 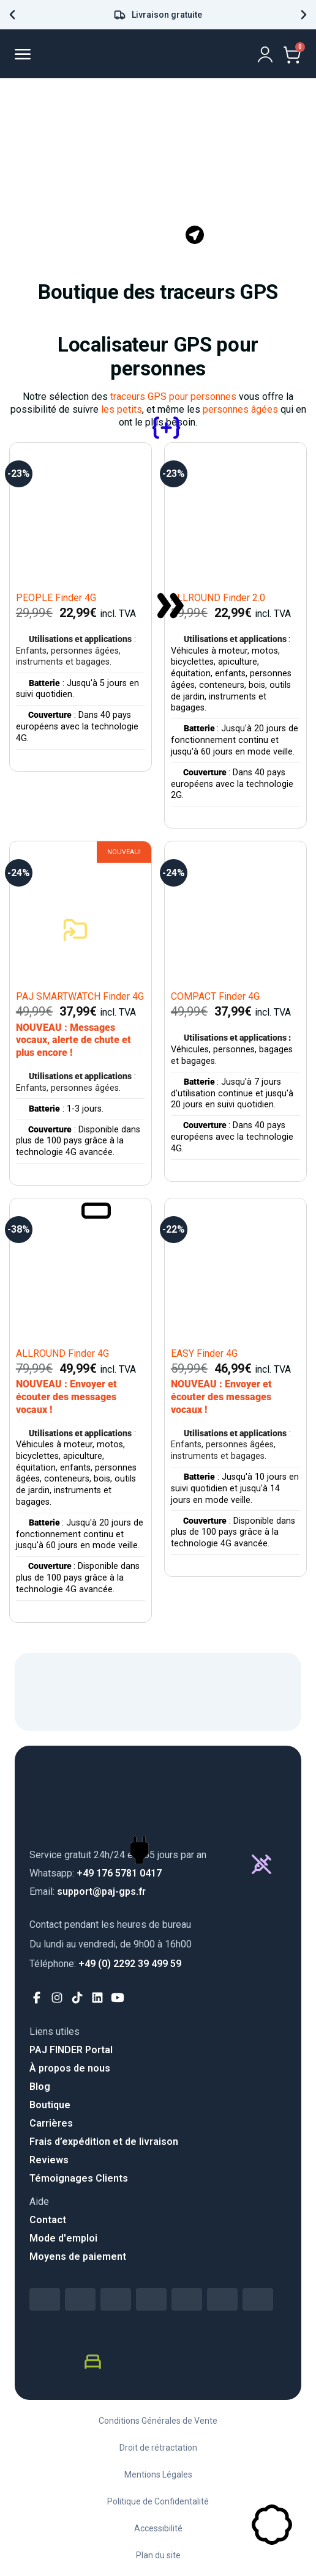 What do you see at coordinates (92, 2361) in the screenshot?
I see `select single bed accommodation` at bounding box center [92, 2361].